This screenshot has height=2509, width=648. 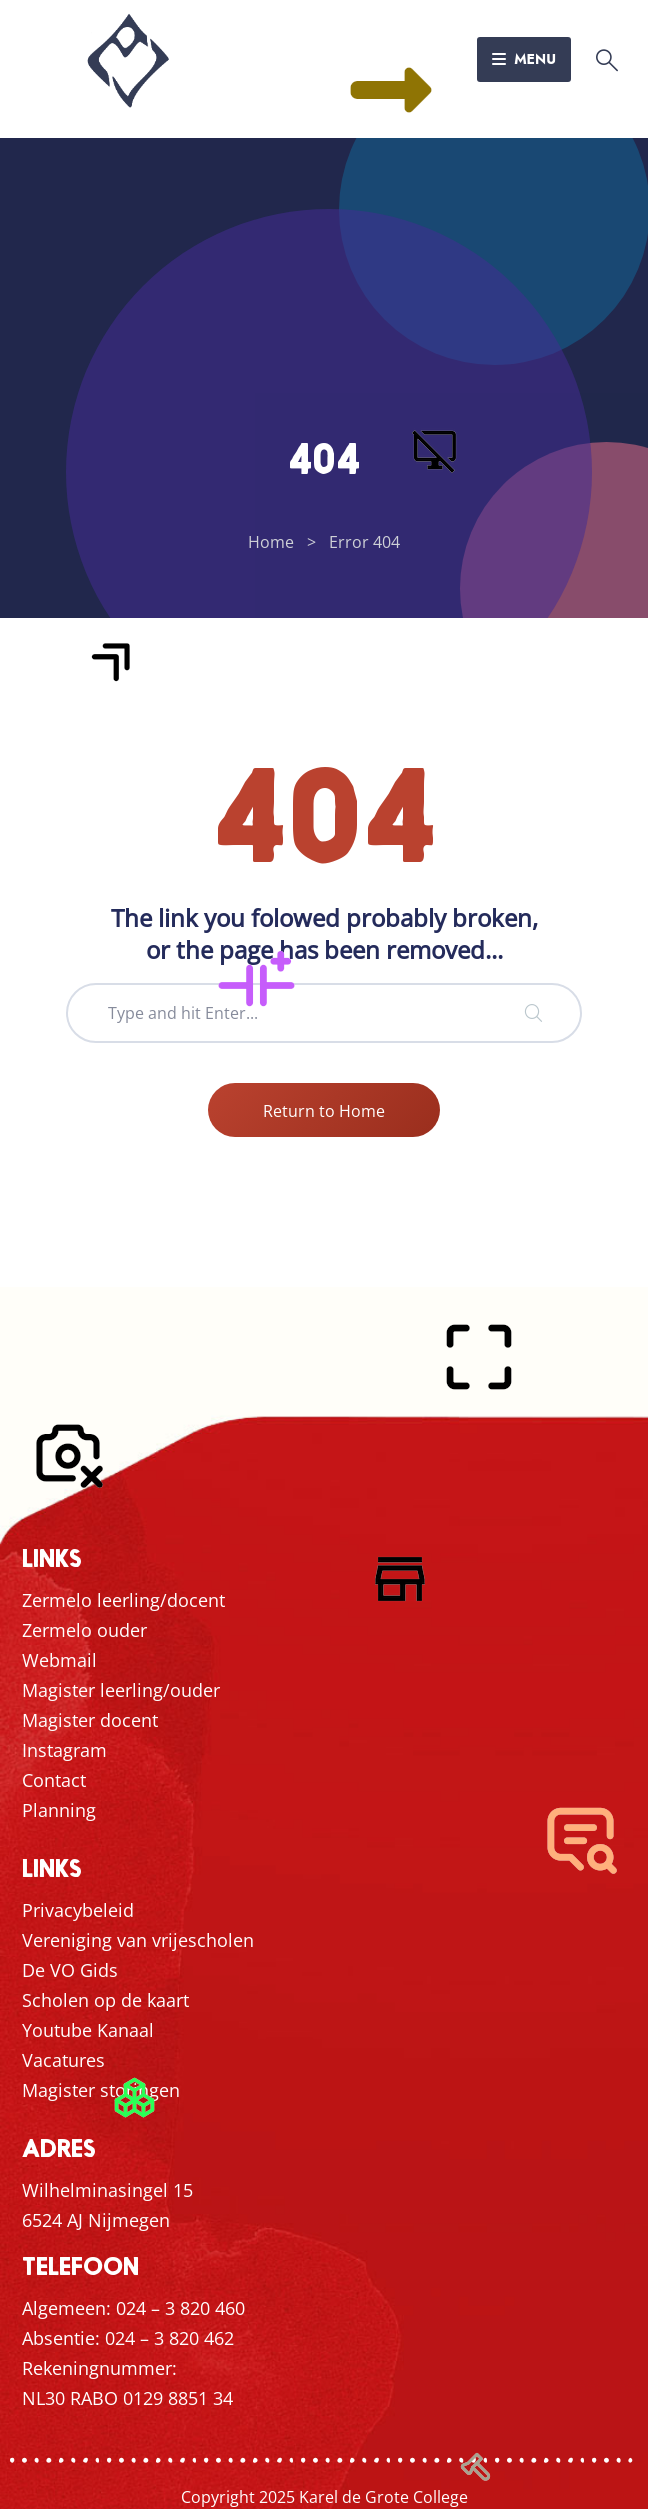 I want to click on expand content to full screen, so click(x=113, y=659).